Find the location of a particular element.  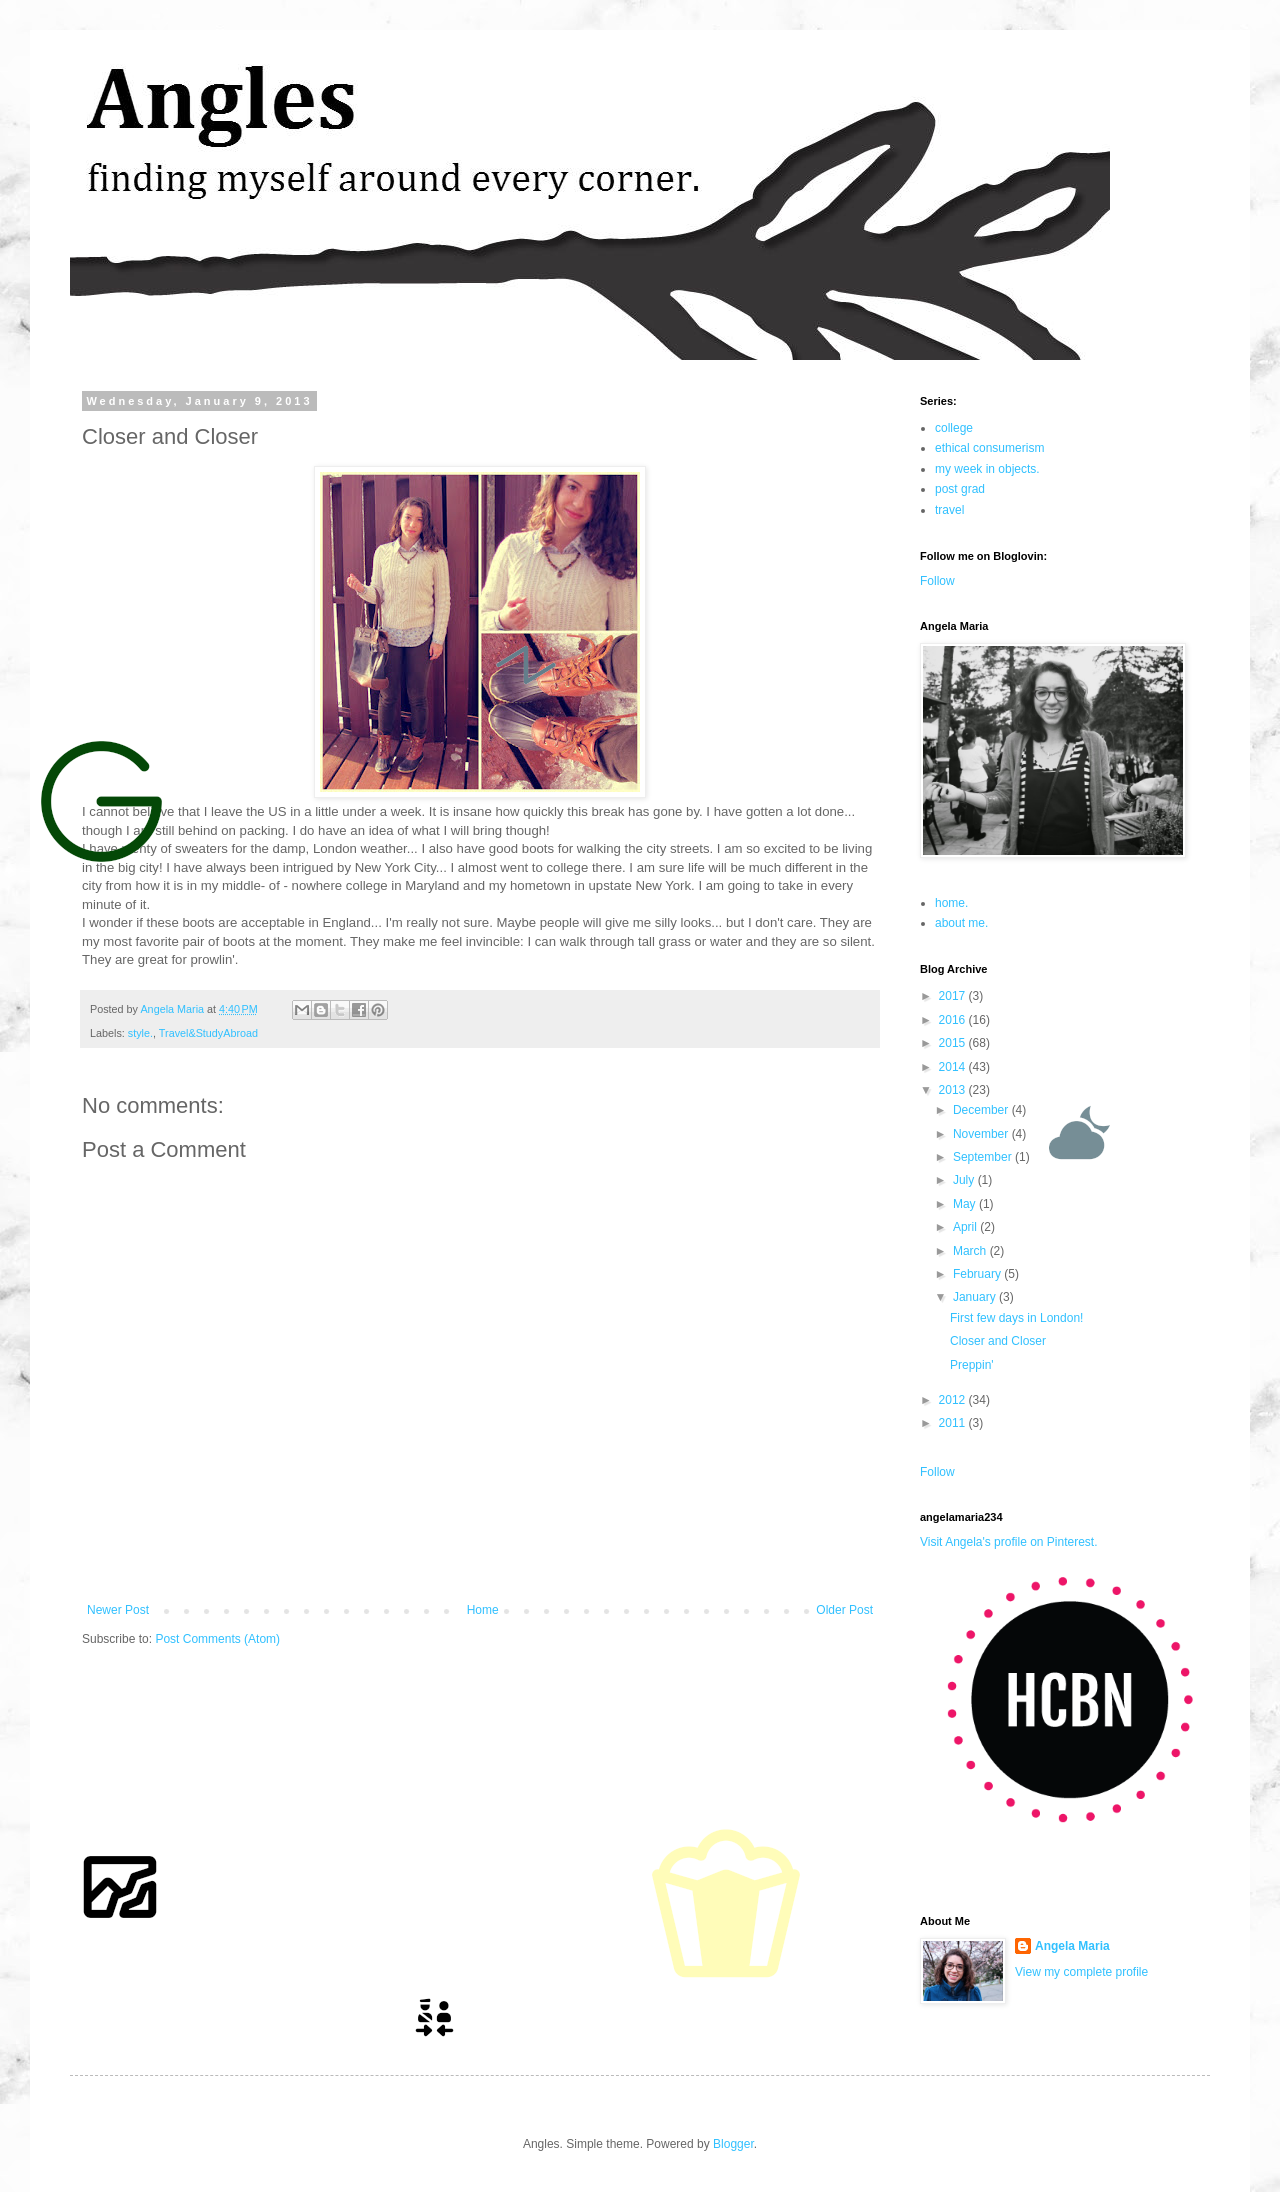

indicates a broken or corrupted image file is located at coordinates (120, 1887).